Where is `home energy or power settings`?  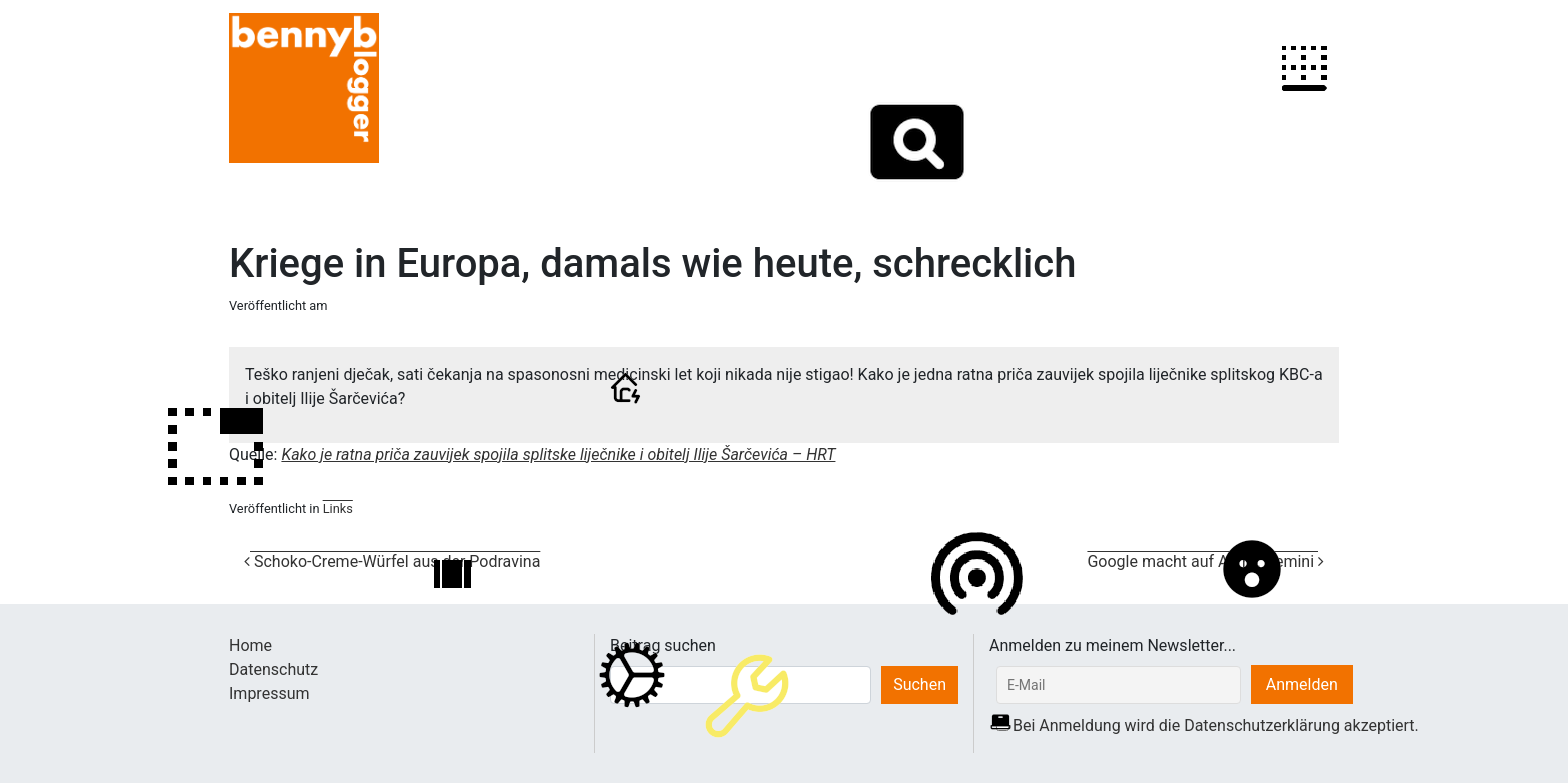 home energy or power settings is located at coordinates (625, 387).